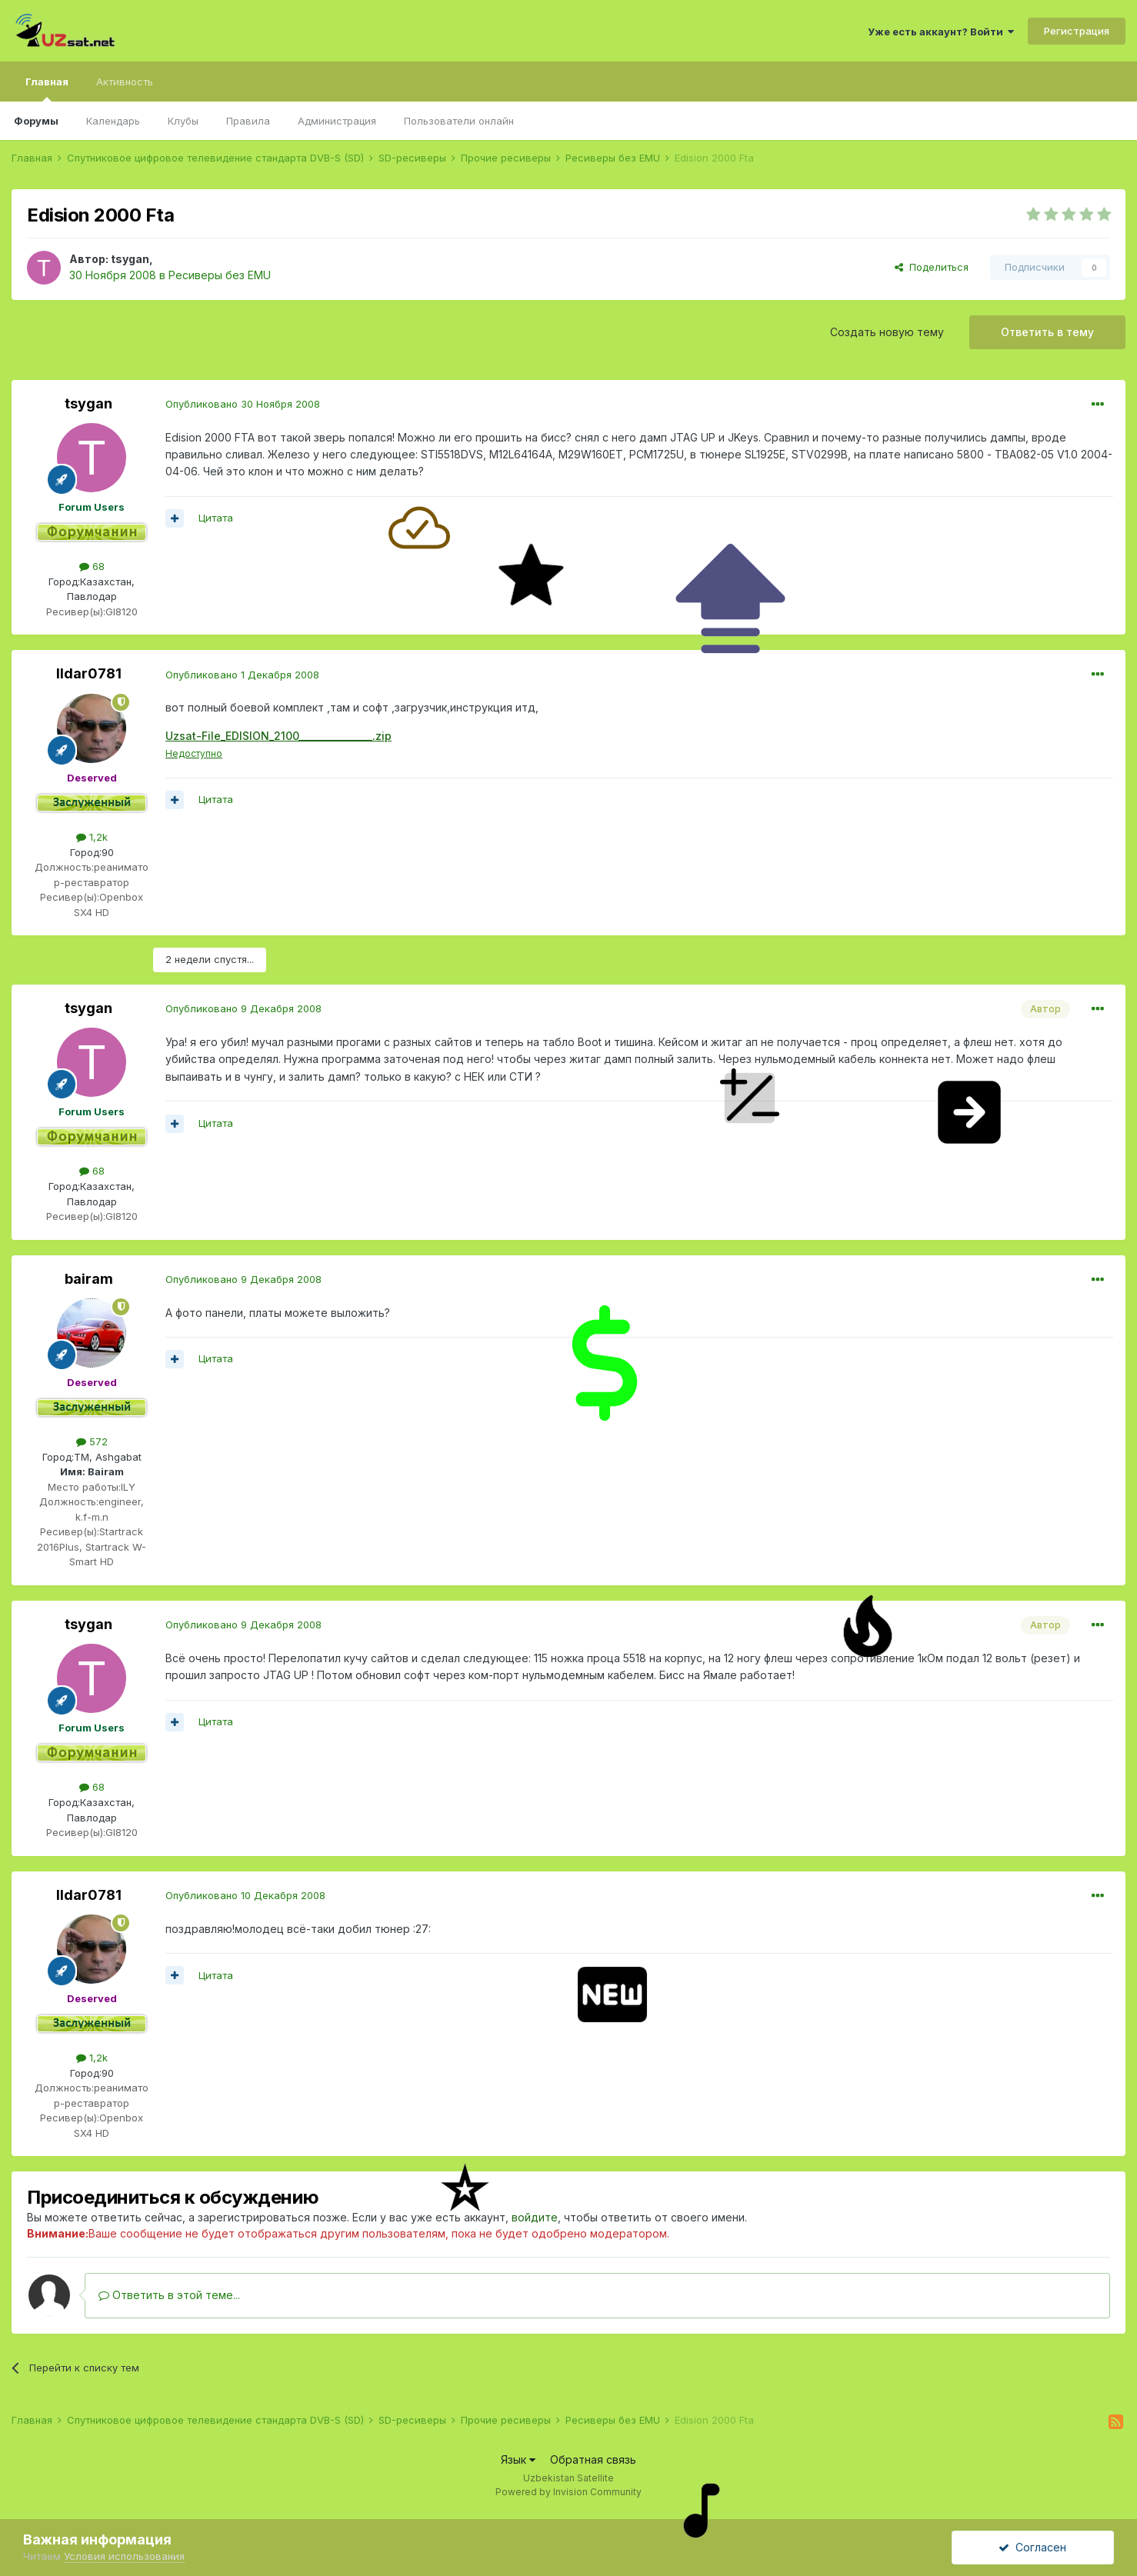  What do you see at coordinates (730, 602) in the screenshot?
I see `upload file or content` at bounding box center [730, 602].